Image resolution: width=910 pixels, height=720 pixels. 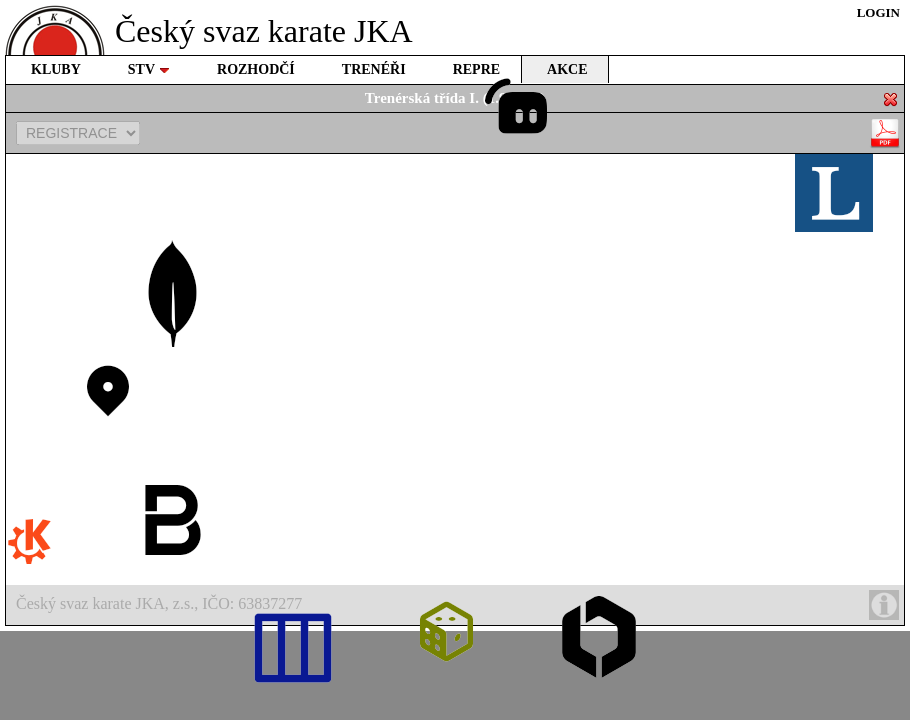 What do you see at coordinates (108, 389) in the screenshot?
I see `view location on map` at bounding box center [108, 389].